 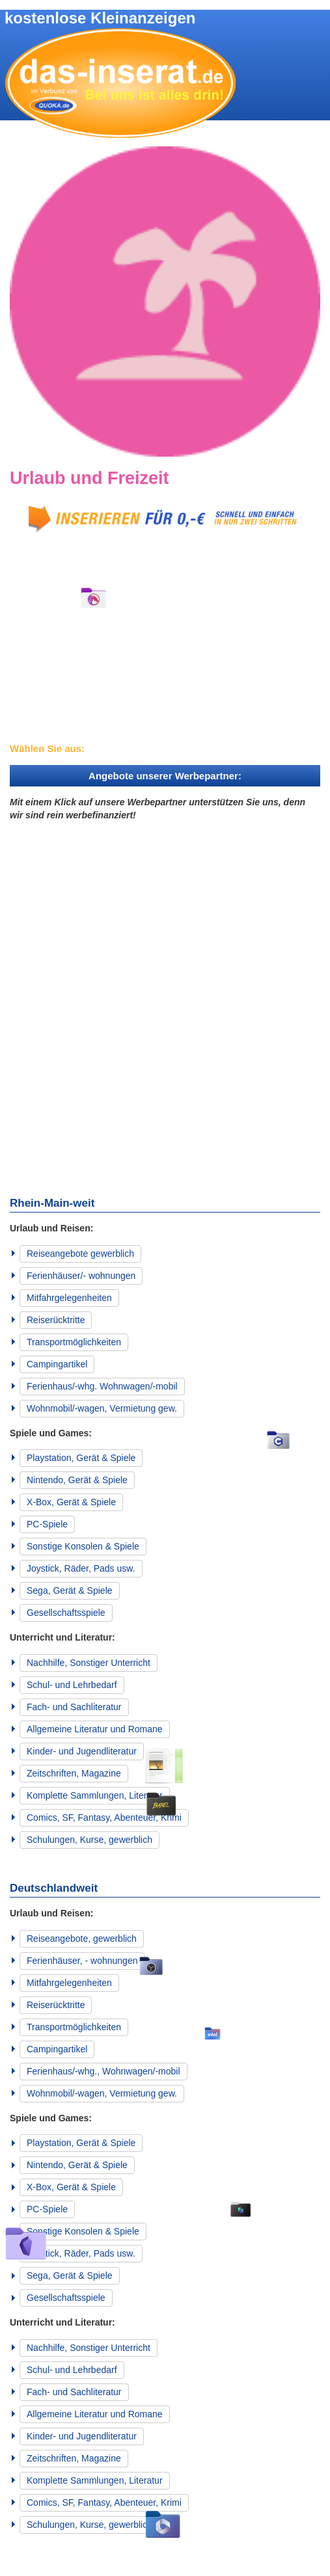 I want to click on folder containing intel-related files or software, so click(x=212, y=2033).